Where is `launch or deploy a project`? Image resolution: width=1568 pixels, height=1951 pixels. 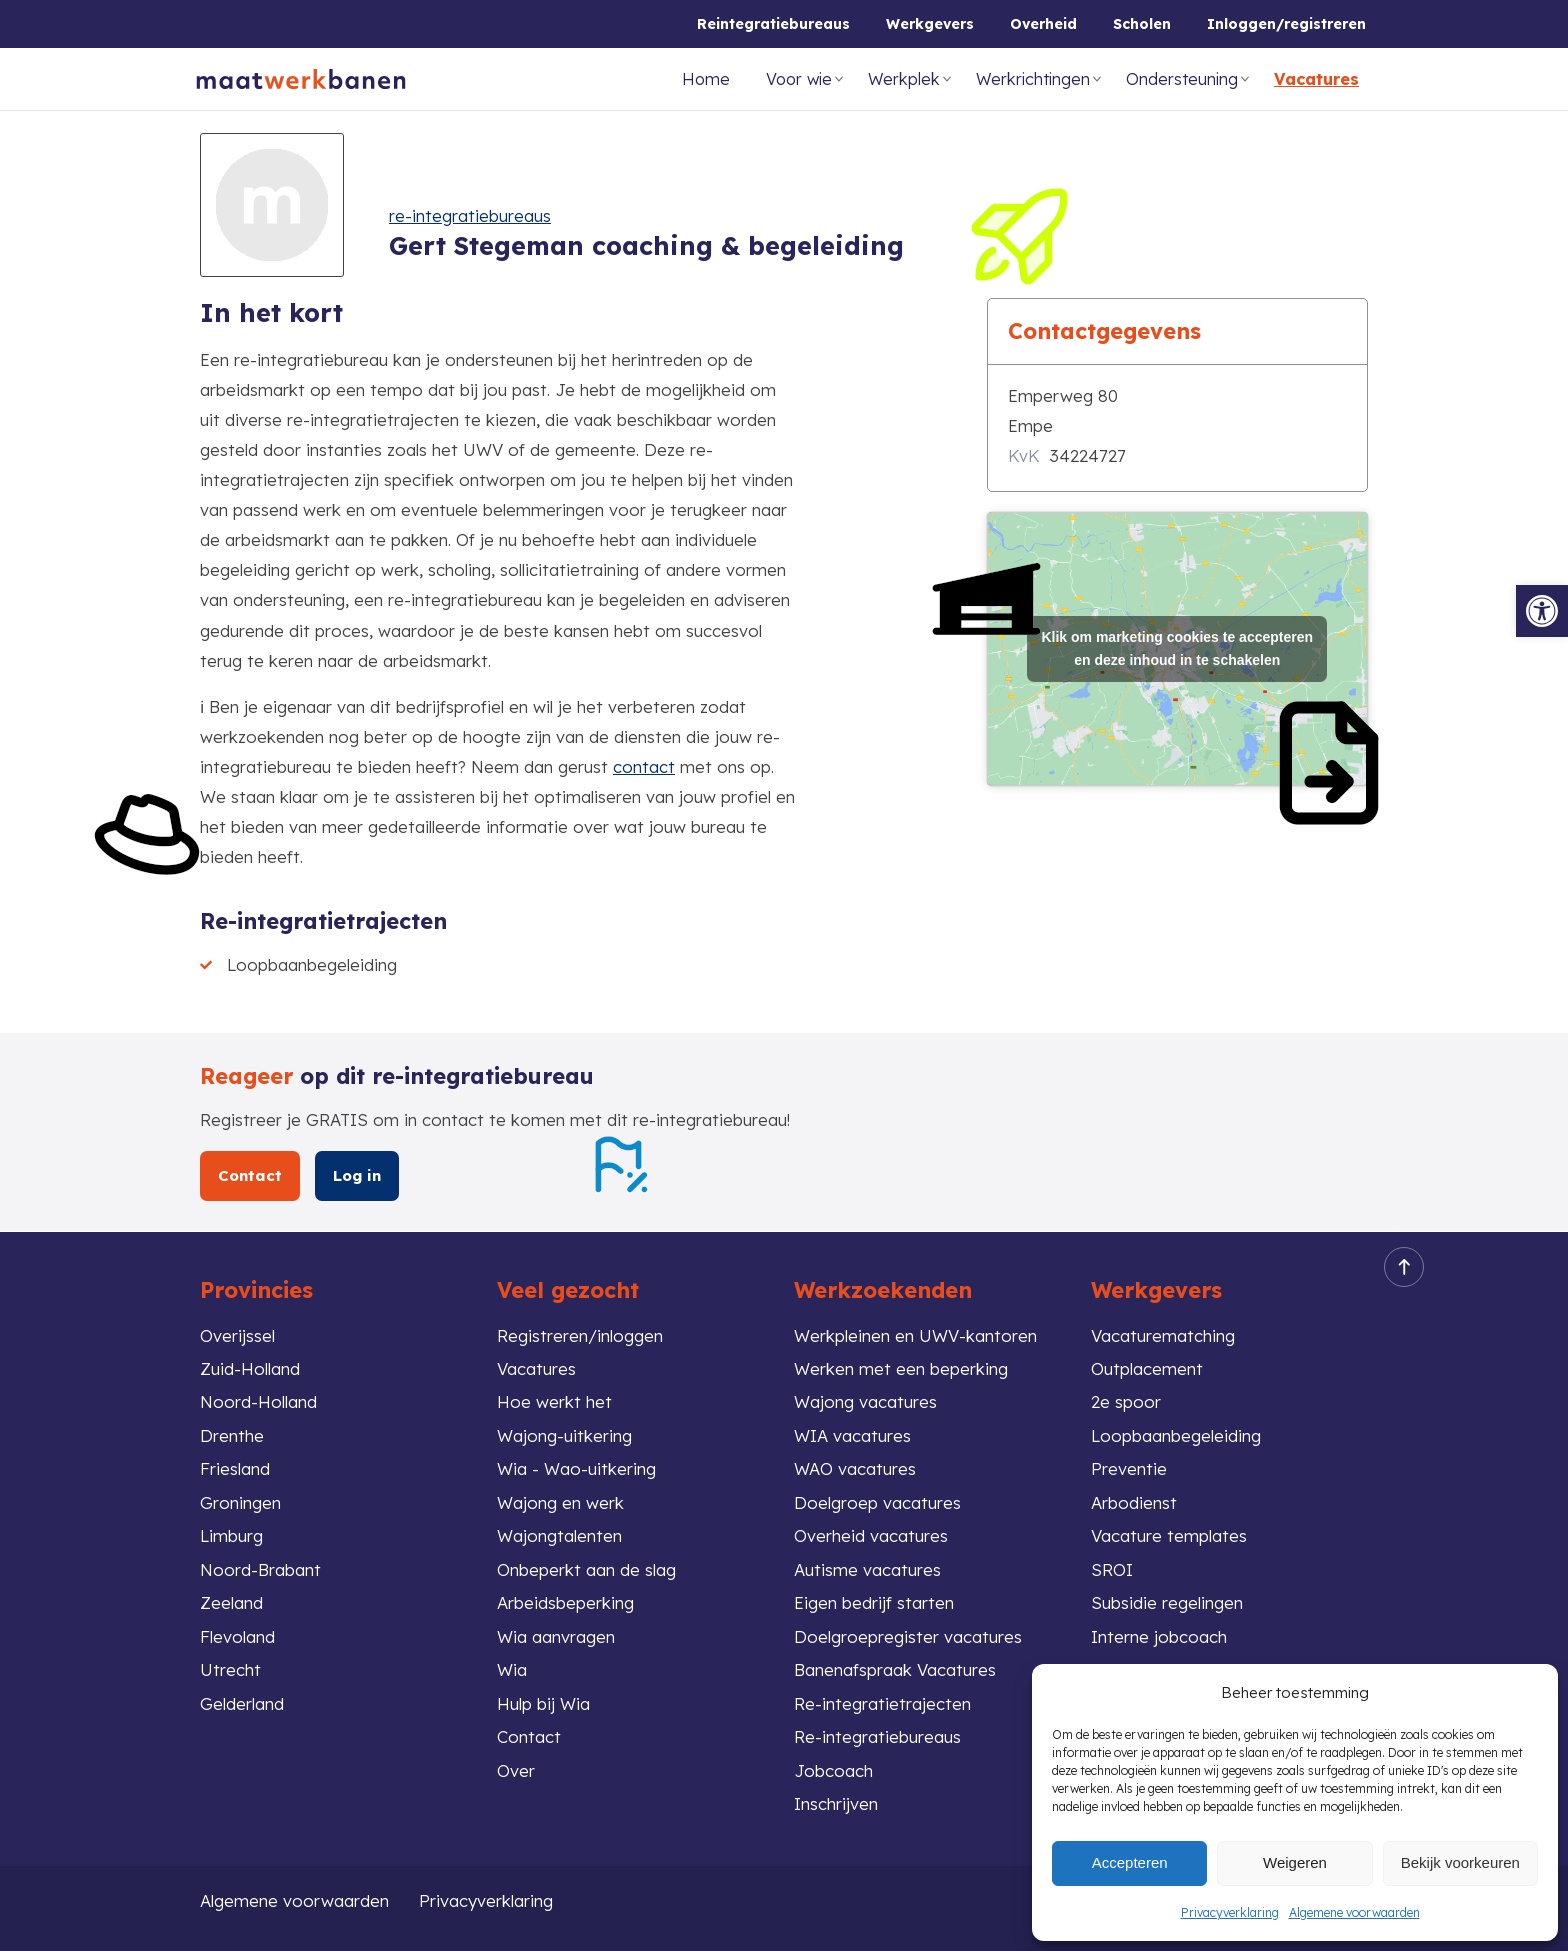
launch or deploy a project is located at coordinates (1021, 234).